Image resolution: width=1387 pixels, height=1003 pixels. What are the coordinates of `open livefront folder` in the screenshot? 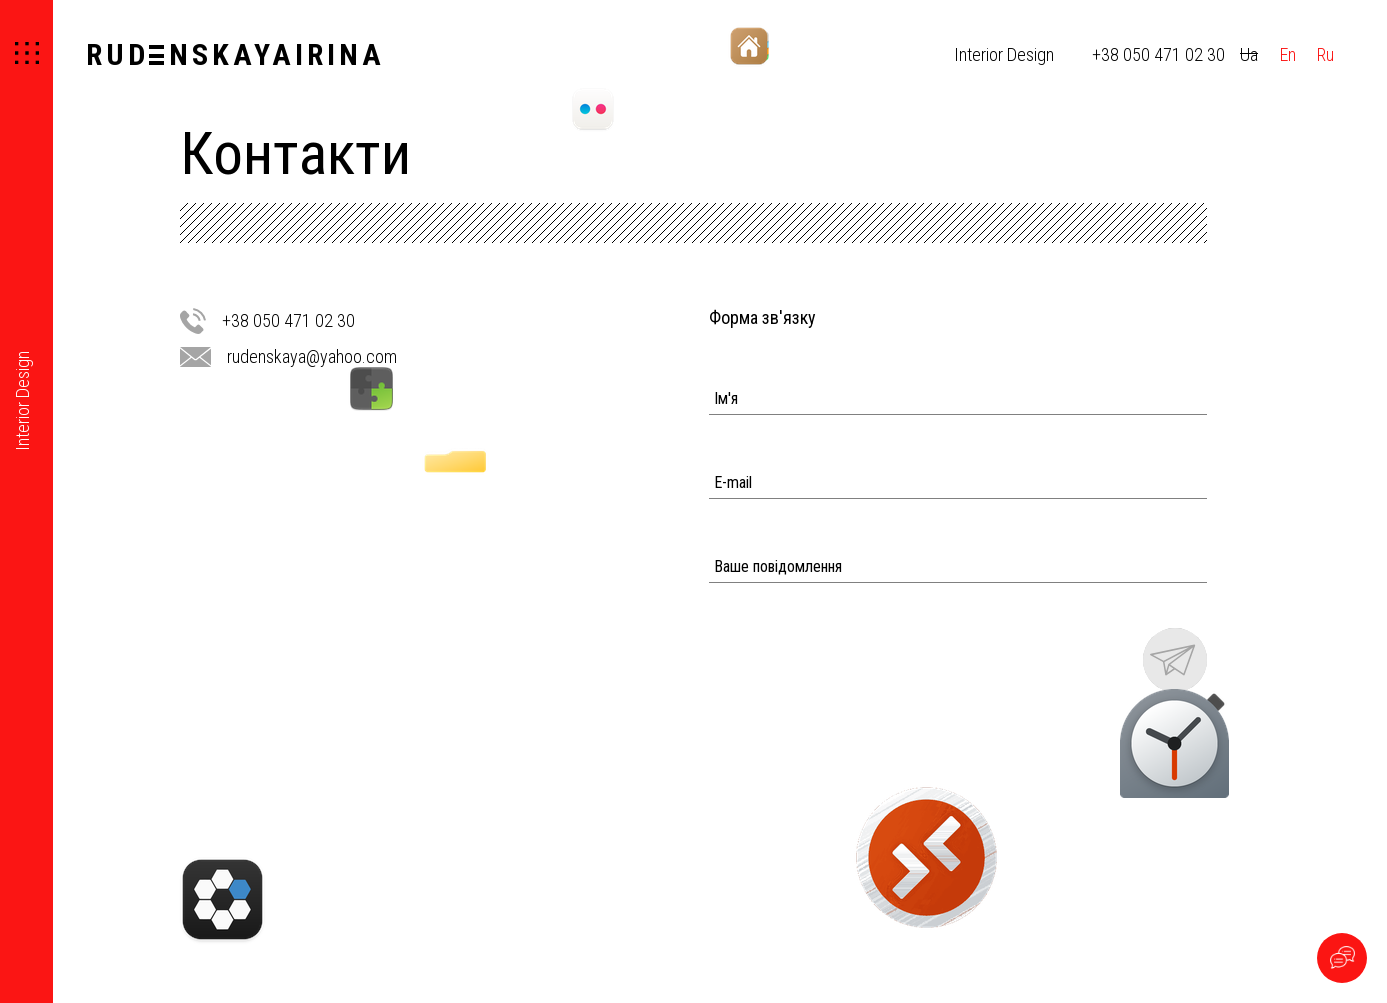 It's located at (455, 451).